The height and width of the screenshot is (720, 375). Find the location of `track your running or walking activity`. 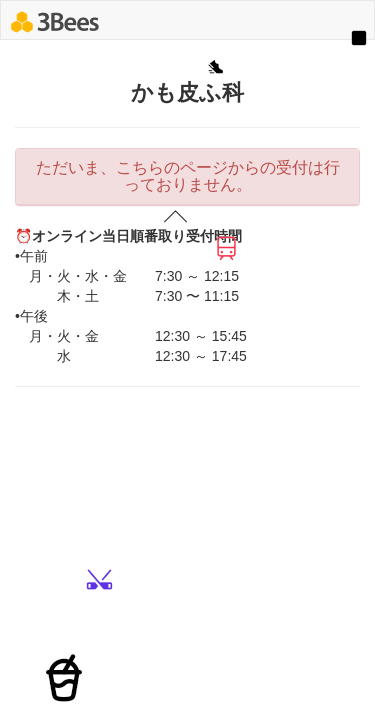

track your running or walking activity is located at coordinates (215, 67).